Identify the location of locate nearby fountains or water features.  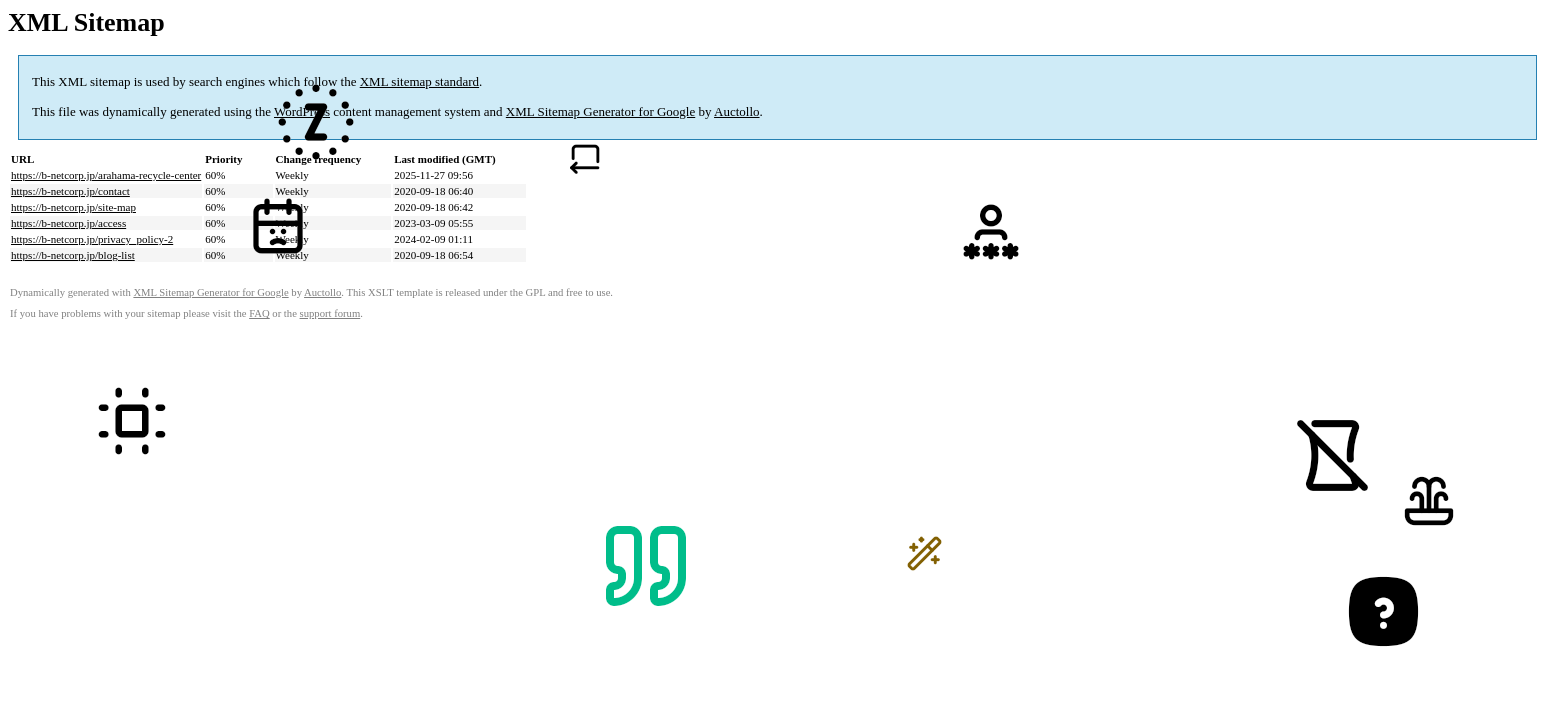
(1429, 501).